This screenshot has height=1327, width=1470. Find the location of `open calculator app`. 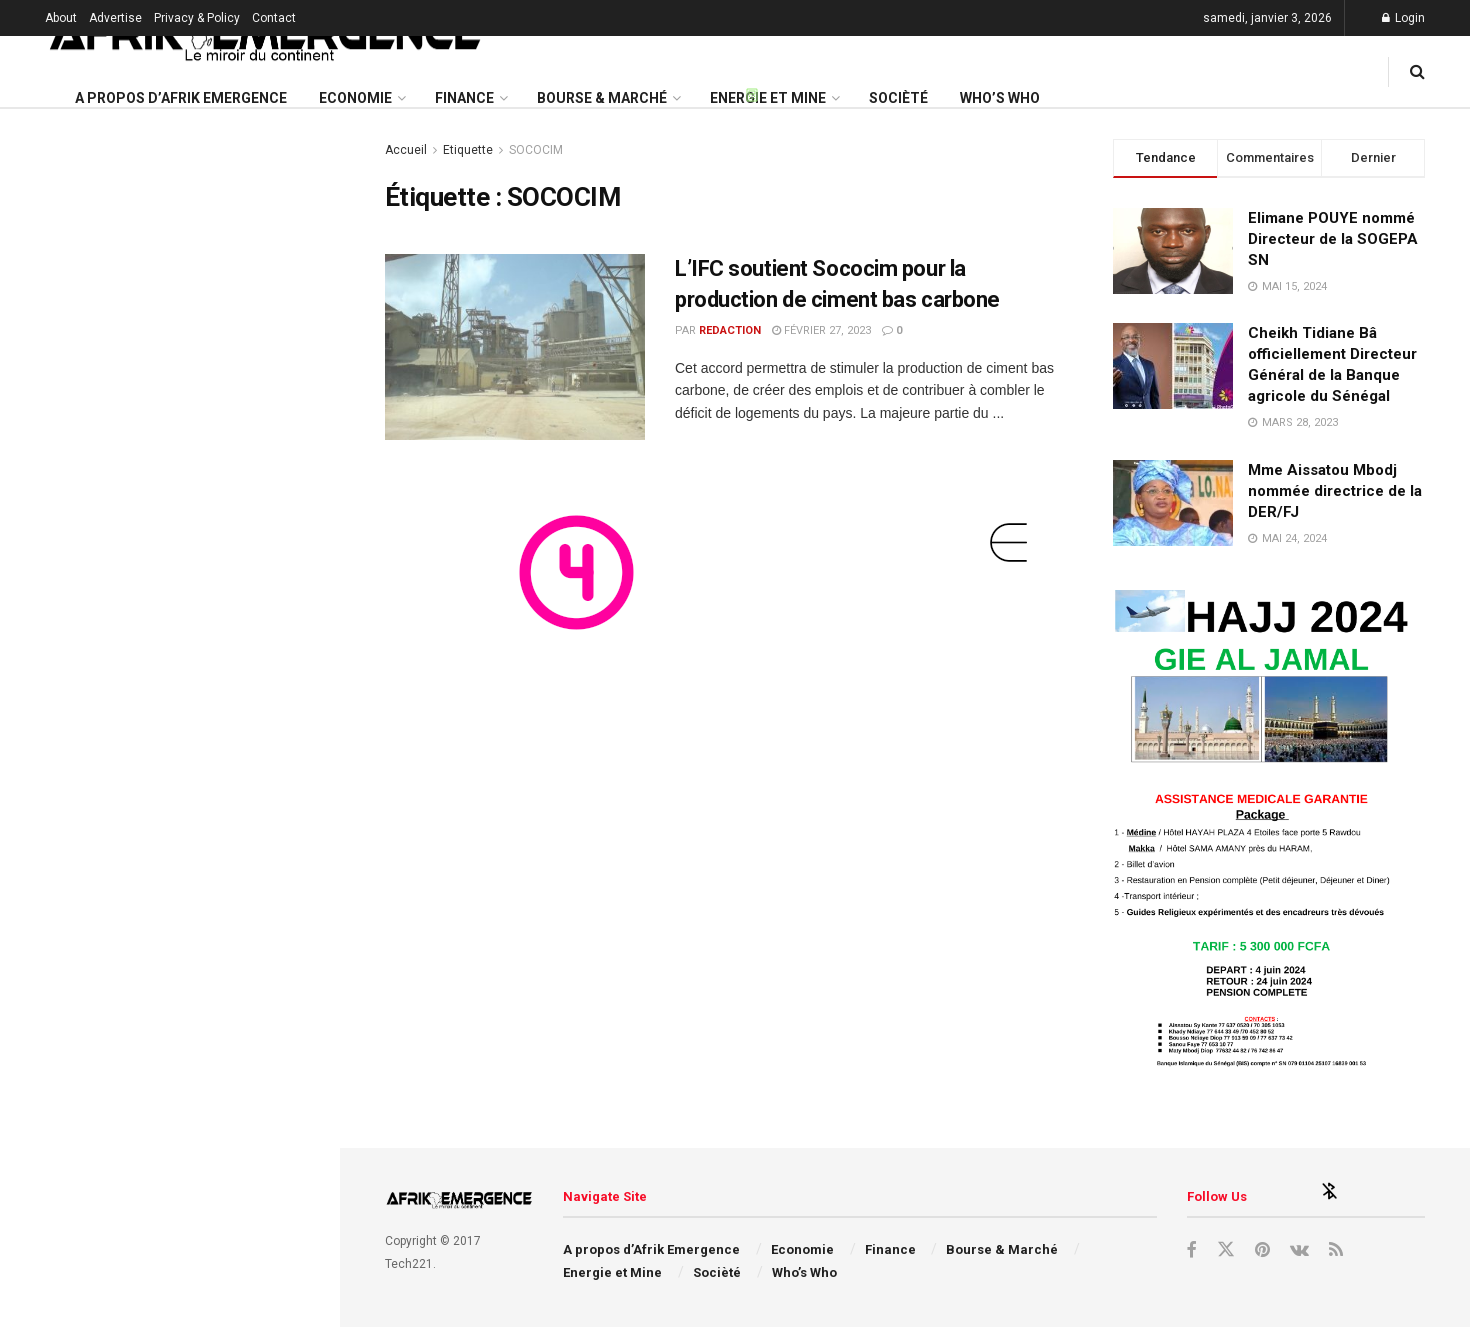

open calculator app is located at coordinates (752, 95).